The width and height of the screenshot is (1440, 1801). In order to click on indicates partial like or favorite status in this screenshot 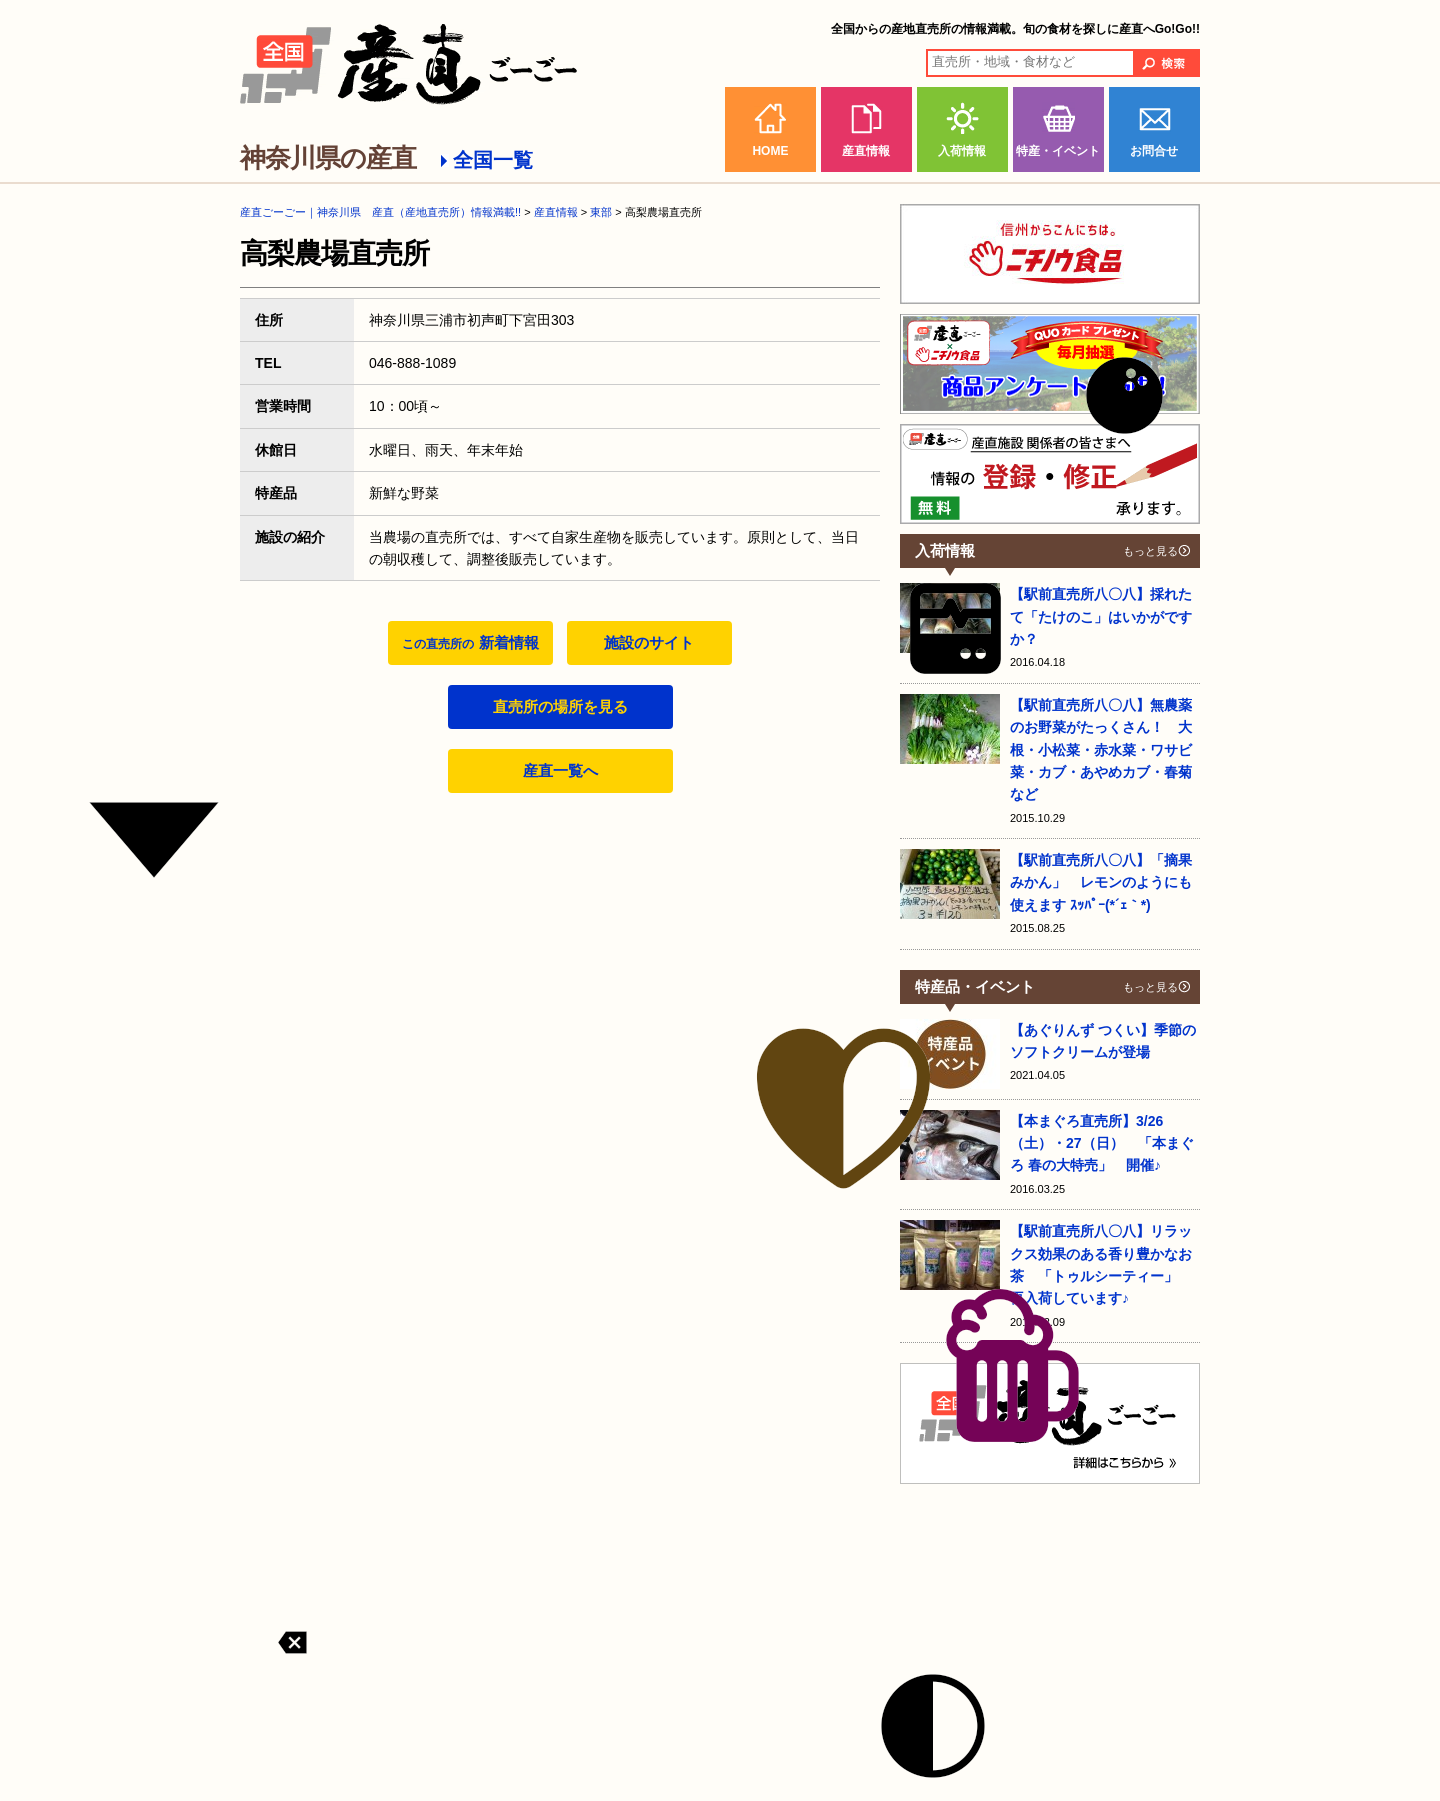, I will do `click(843, 1108)`.